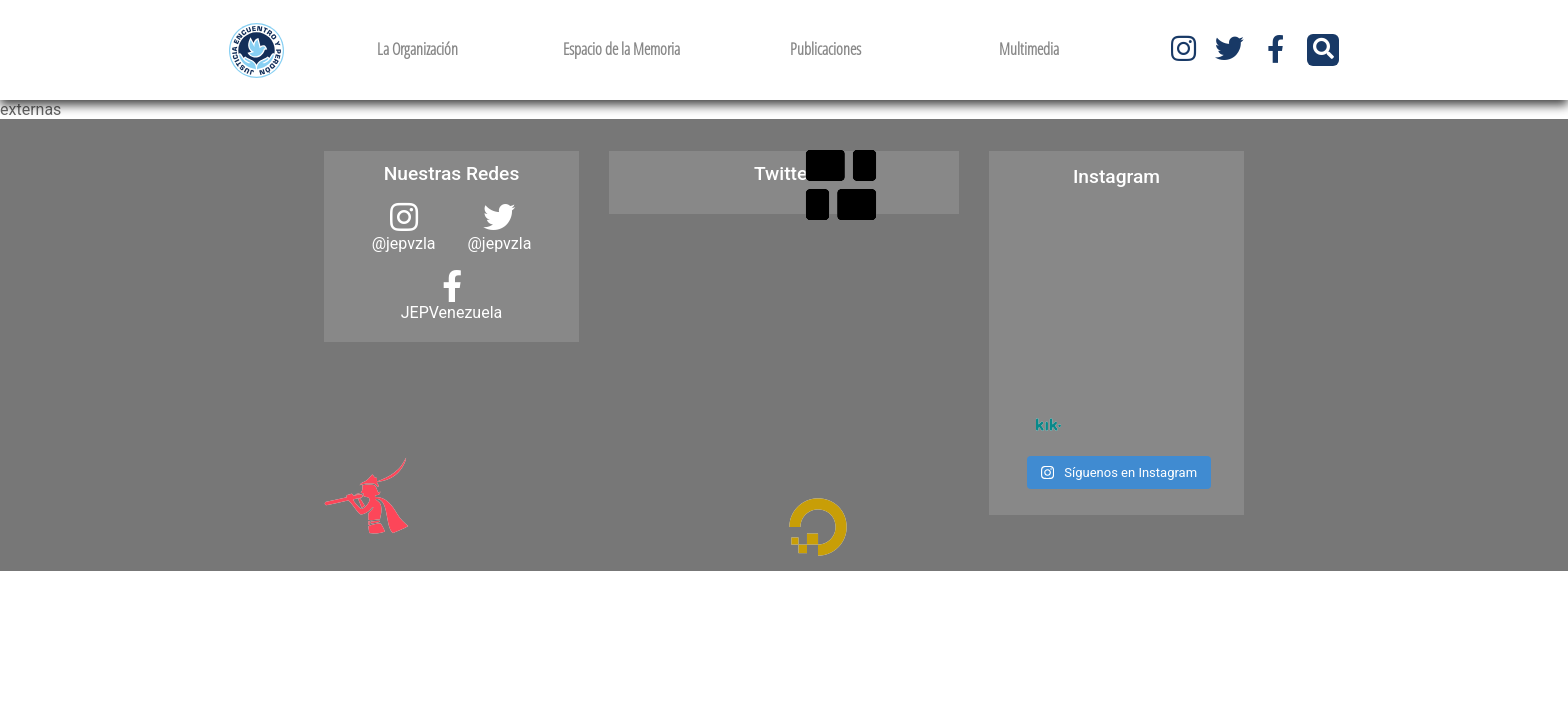 Image resolution: width=1568 pixels, height=720 pixels. What do you see at coordinates (818, 527) in the screenshot?
I see `DigitalOcean brand logo` at bounding box center [818, 527].